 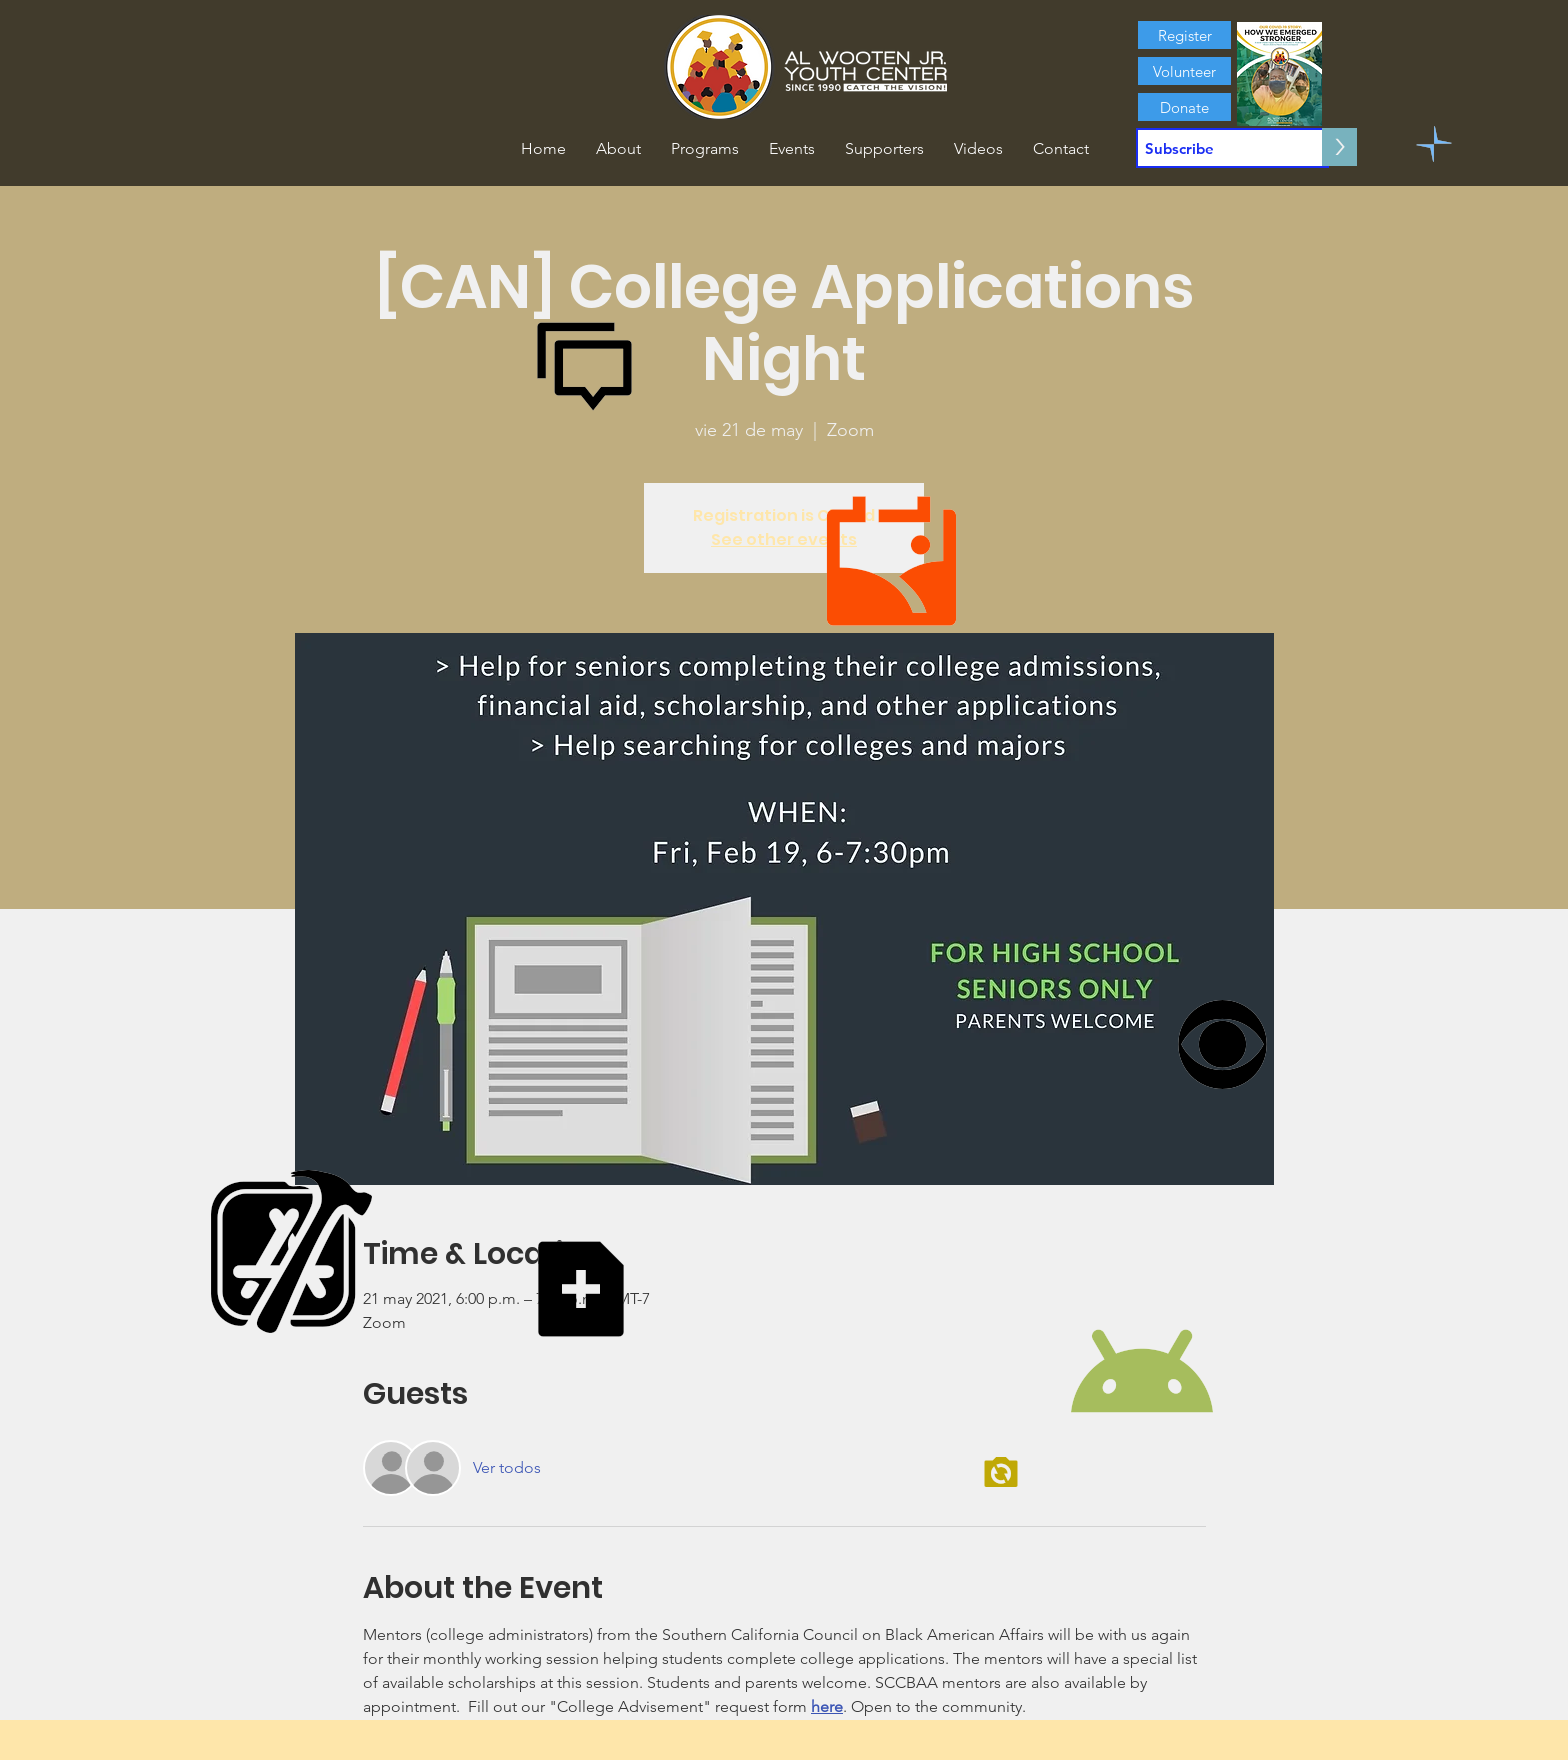 What do you see at coordinates (1142, 1371) in the screenshot?
I see `android operating system logo` at bounding box center [1142, 1371].